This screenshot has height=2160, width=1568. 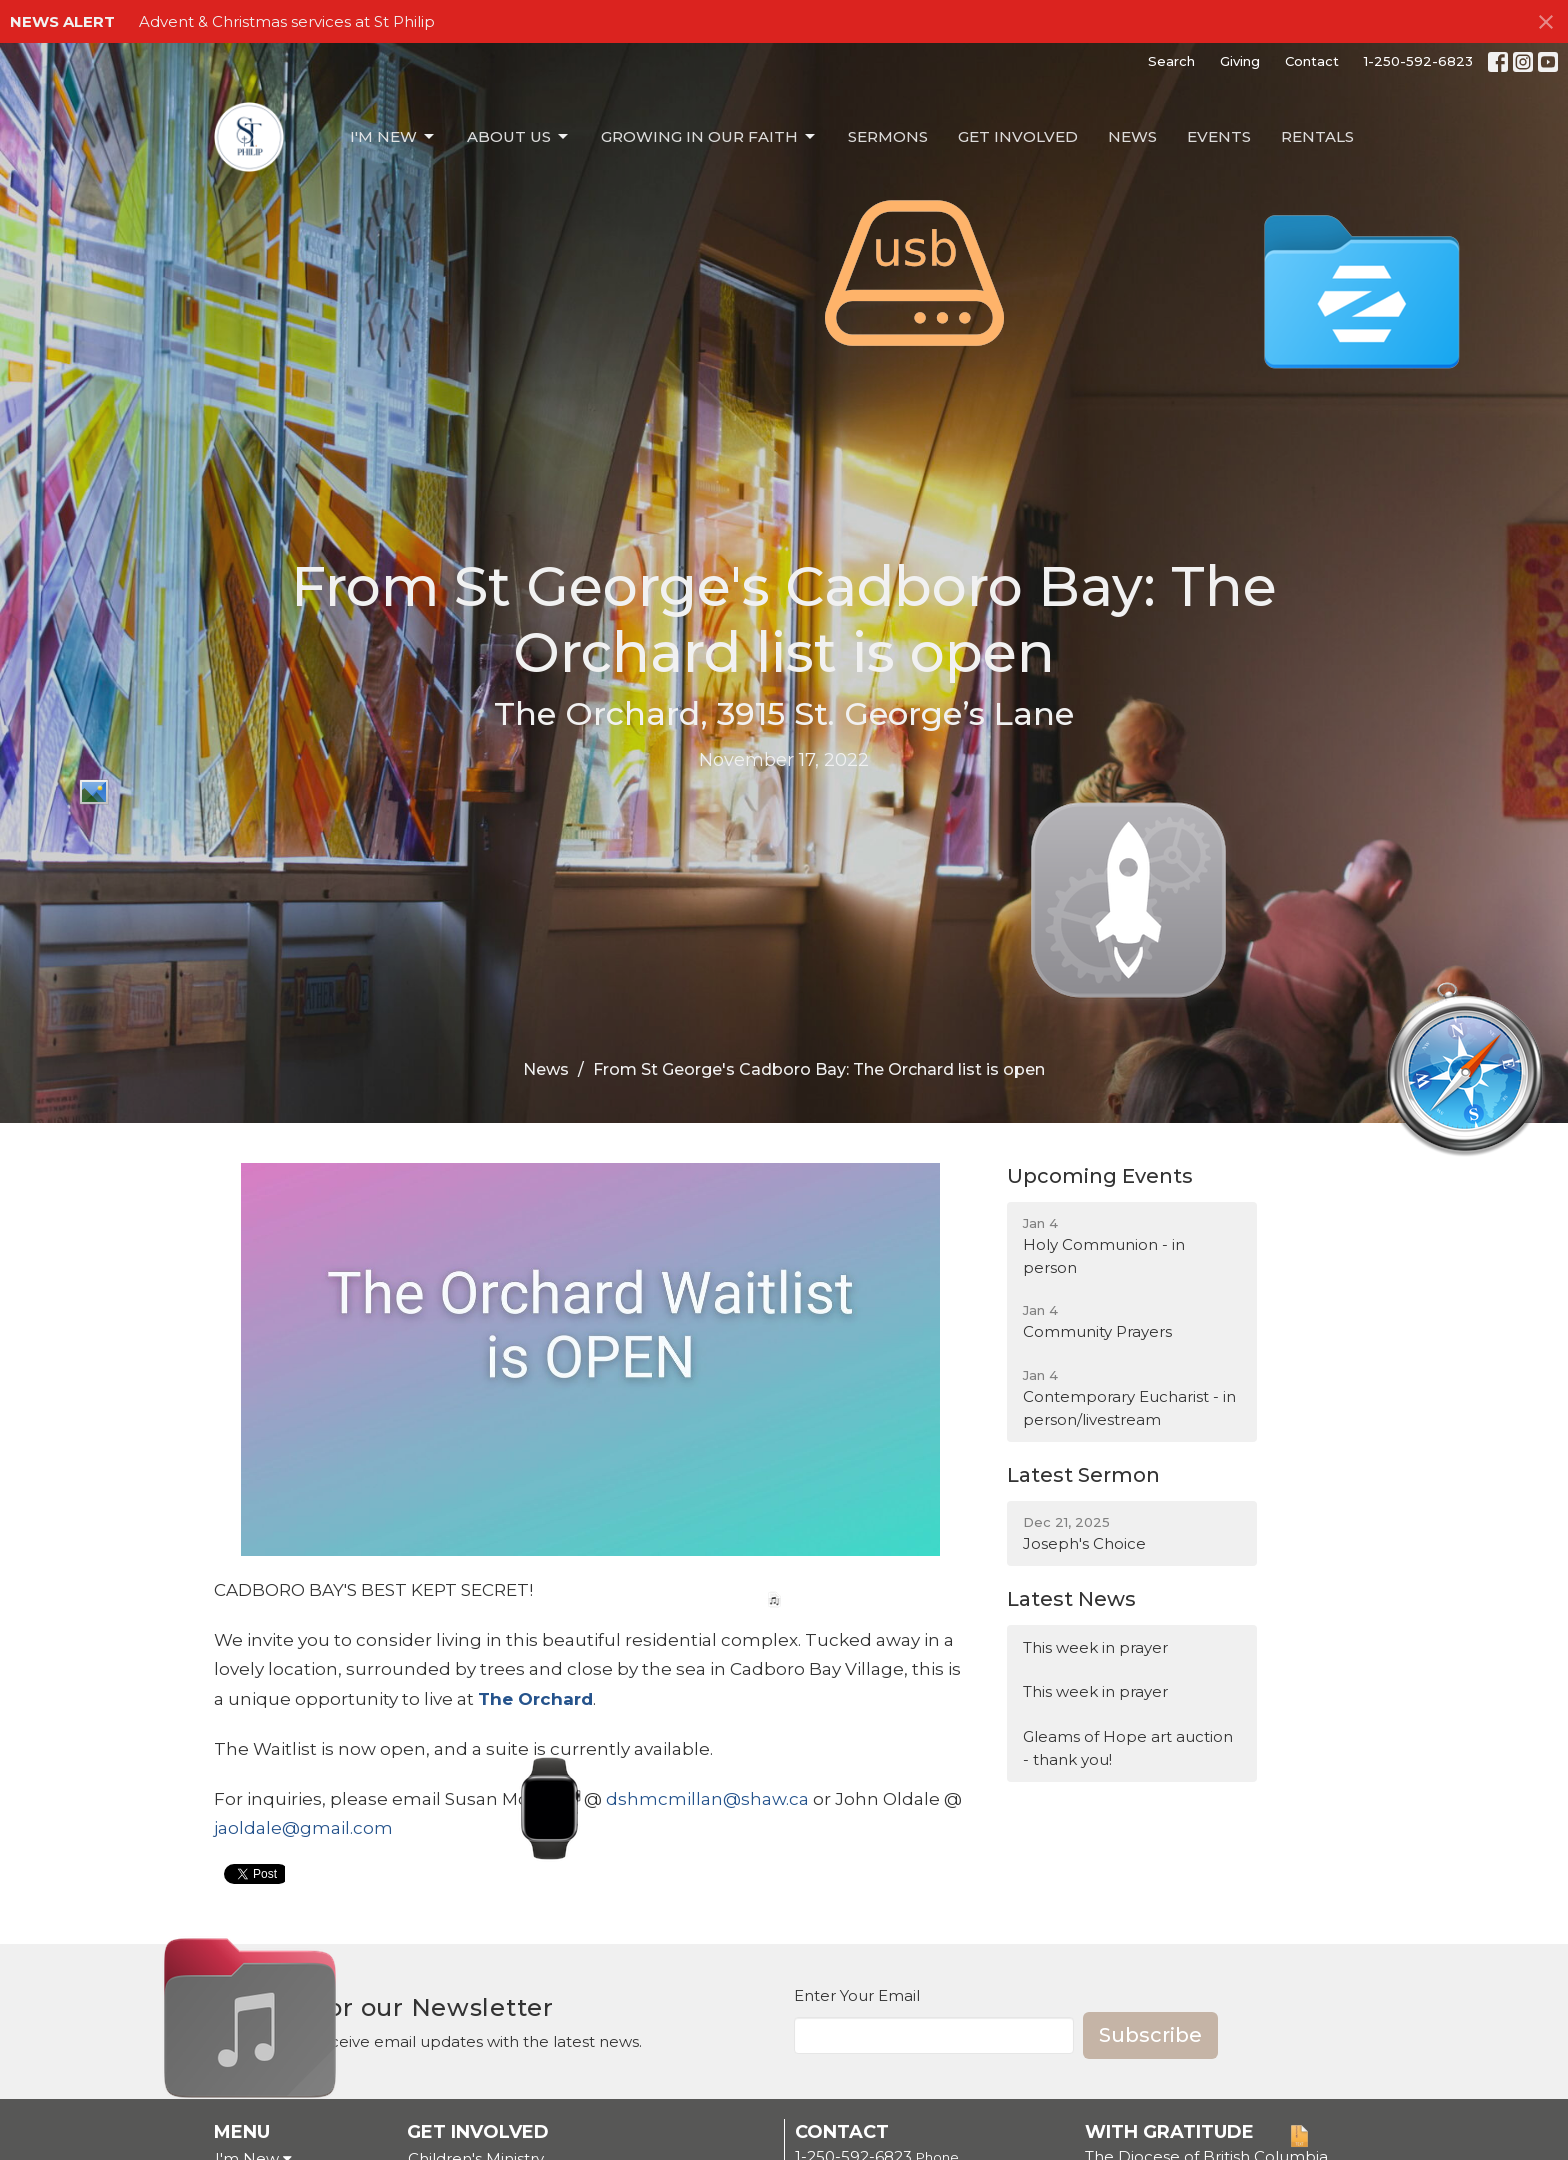 What do you see at coordinates (1299, 2136) in the screenshot?
I see `compressed archive file type indicator` at bounding box center [1299, 2136].